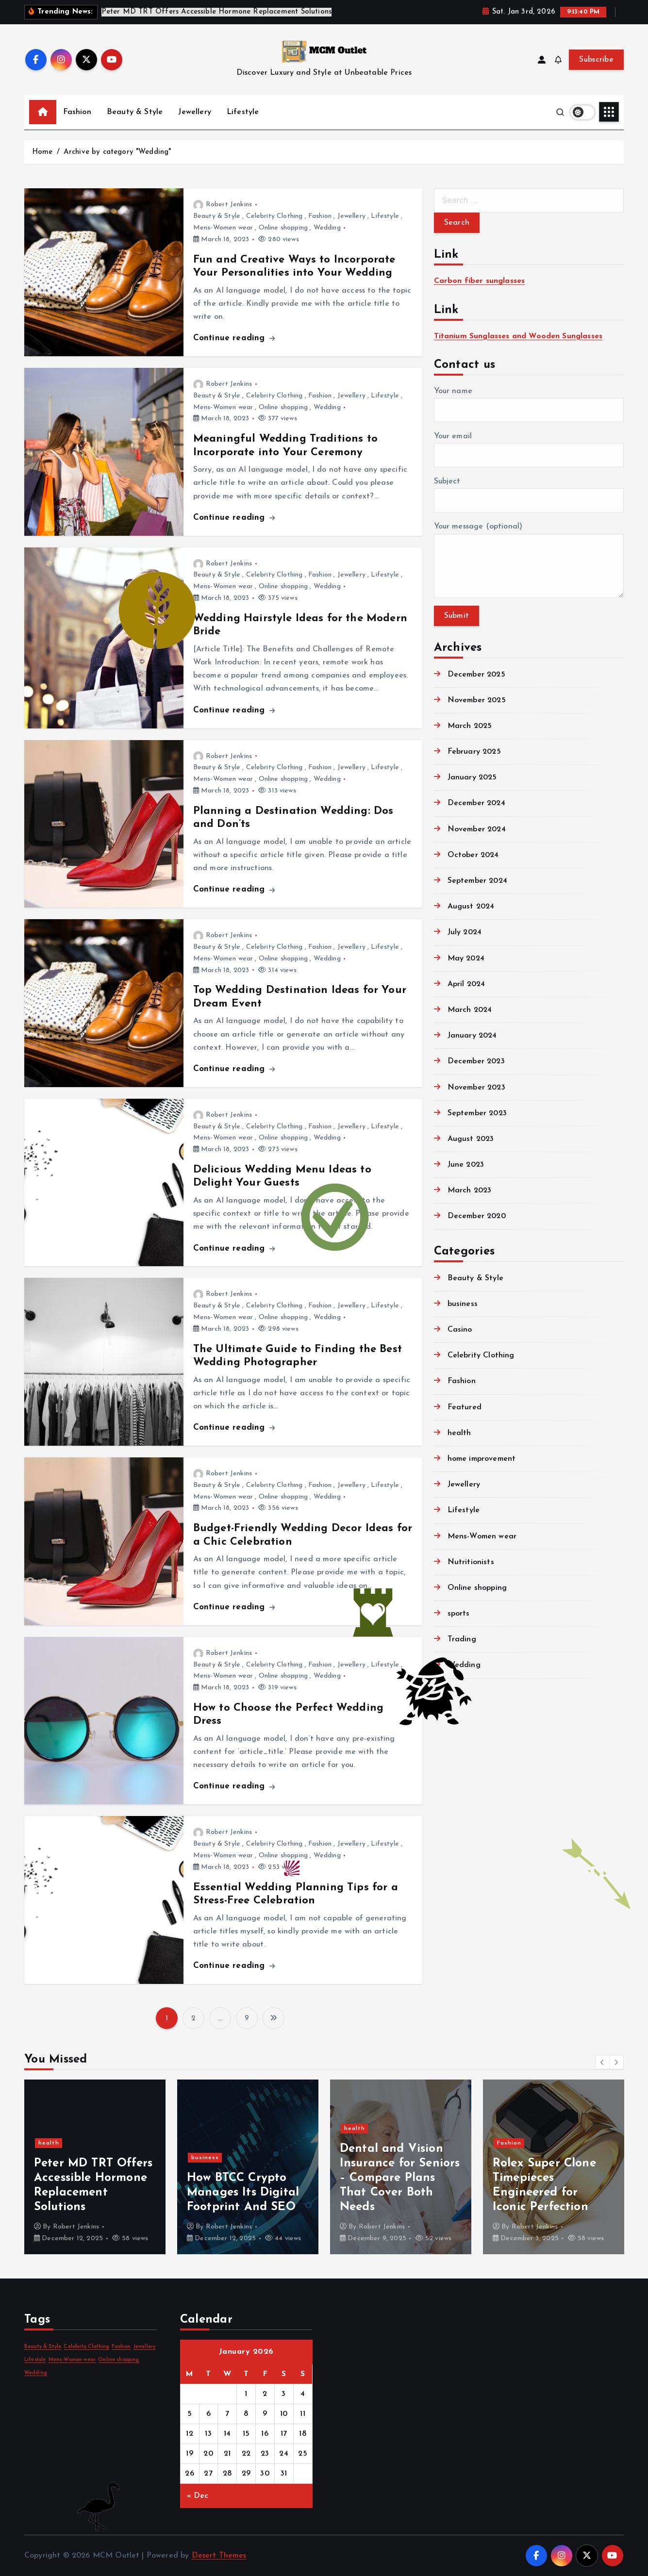 The height and width of the screenshot is (2576, 648). What do you see at coordinates (292, 1868) in the screenshot?
I see `indicates explosive or hazardous materials` at bounding box center [292, 1868].